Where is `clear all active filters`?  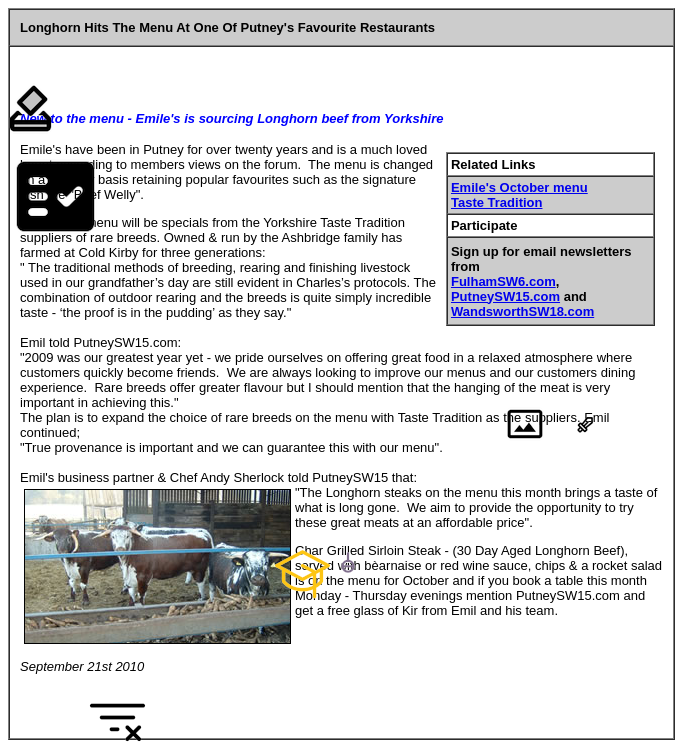 clear all active filters is located at coordinates (117, 715).